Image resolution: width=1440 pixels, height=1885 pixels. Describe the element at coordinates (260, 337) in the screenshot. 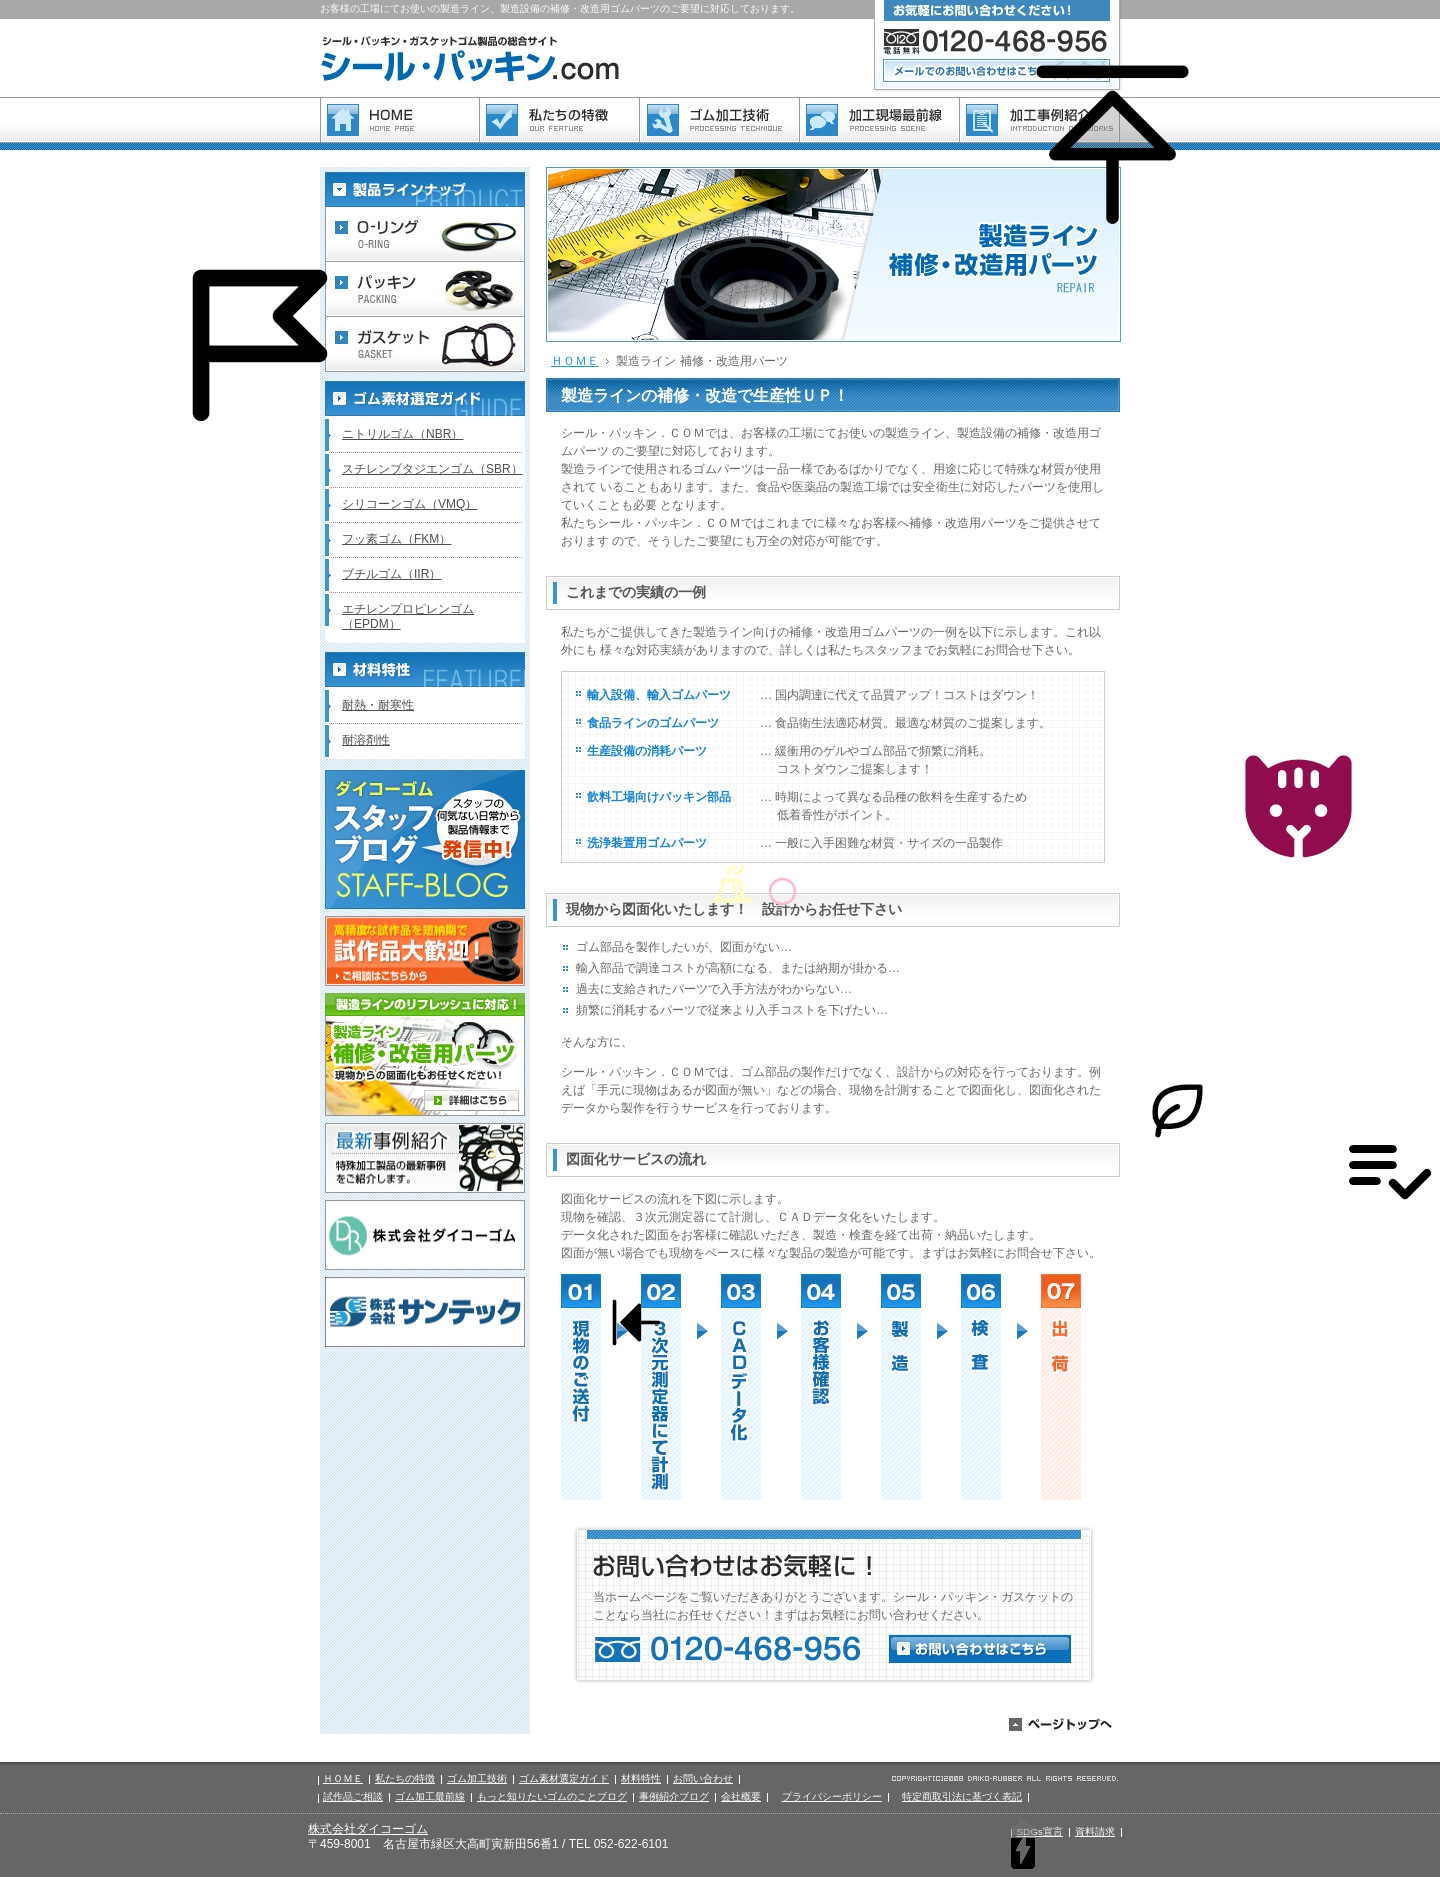

I see `flag an item for review or attention` at that location.